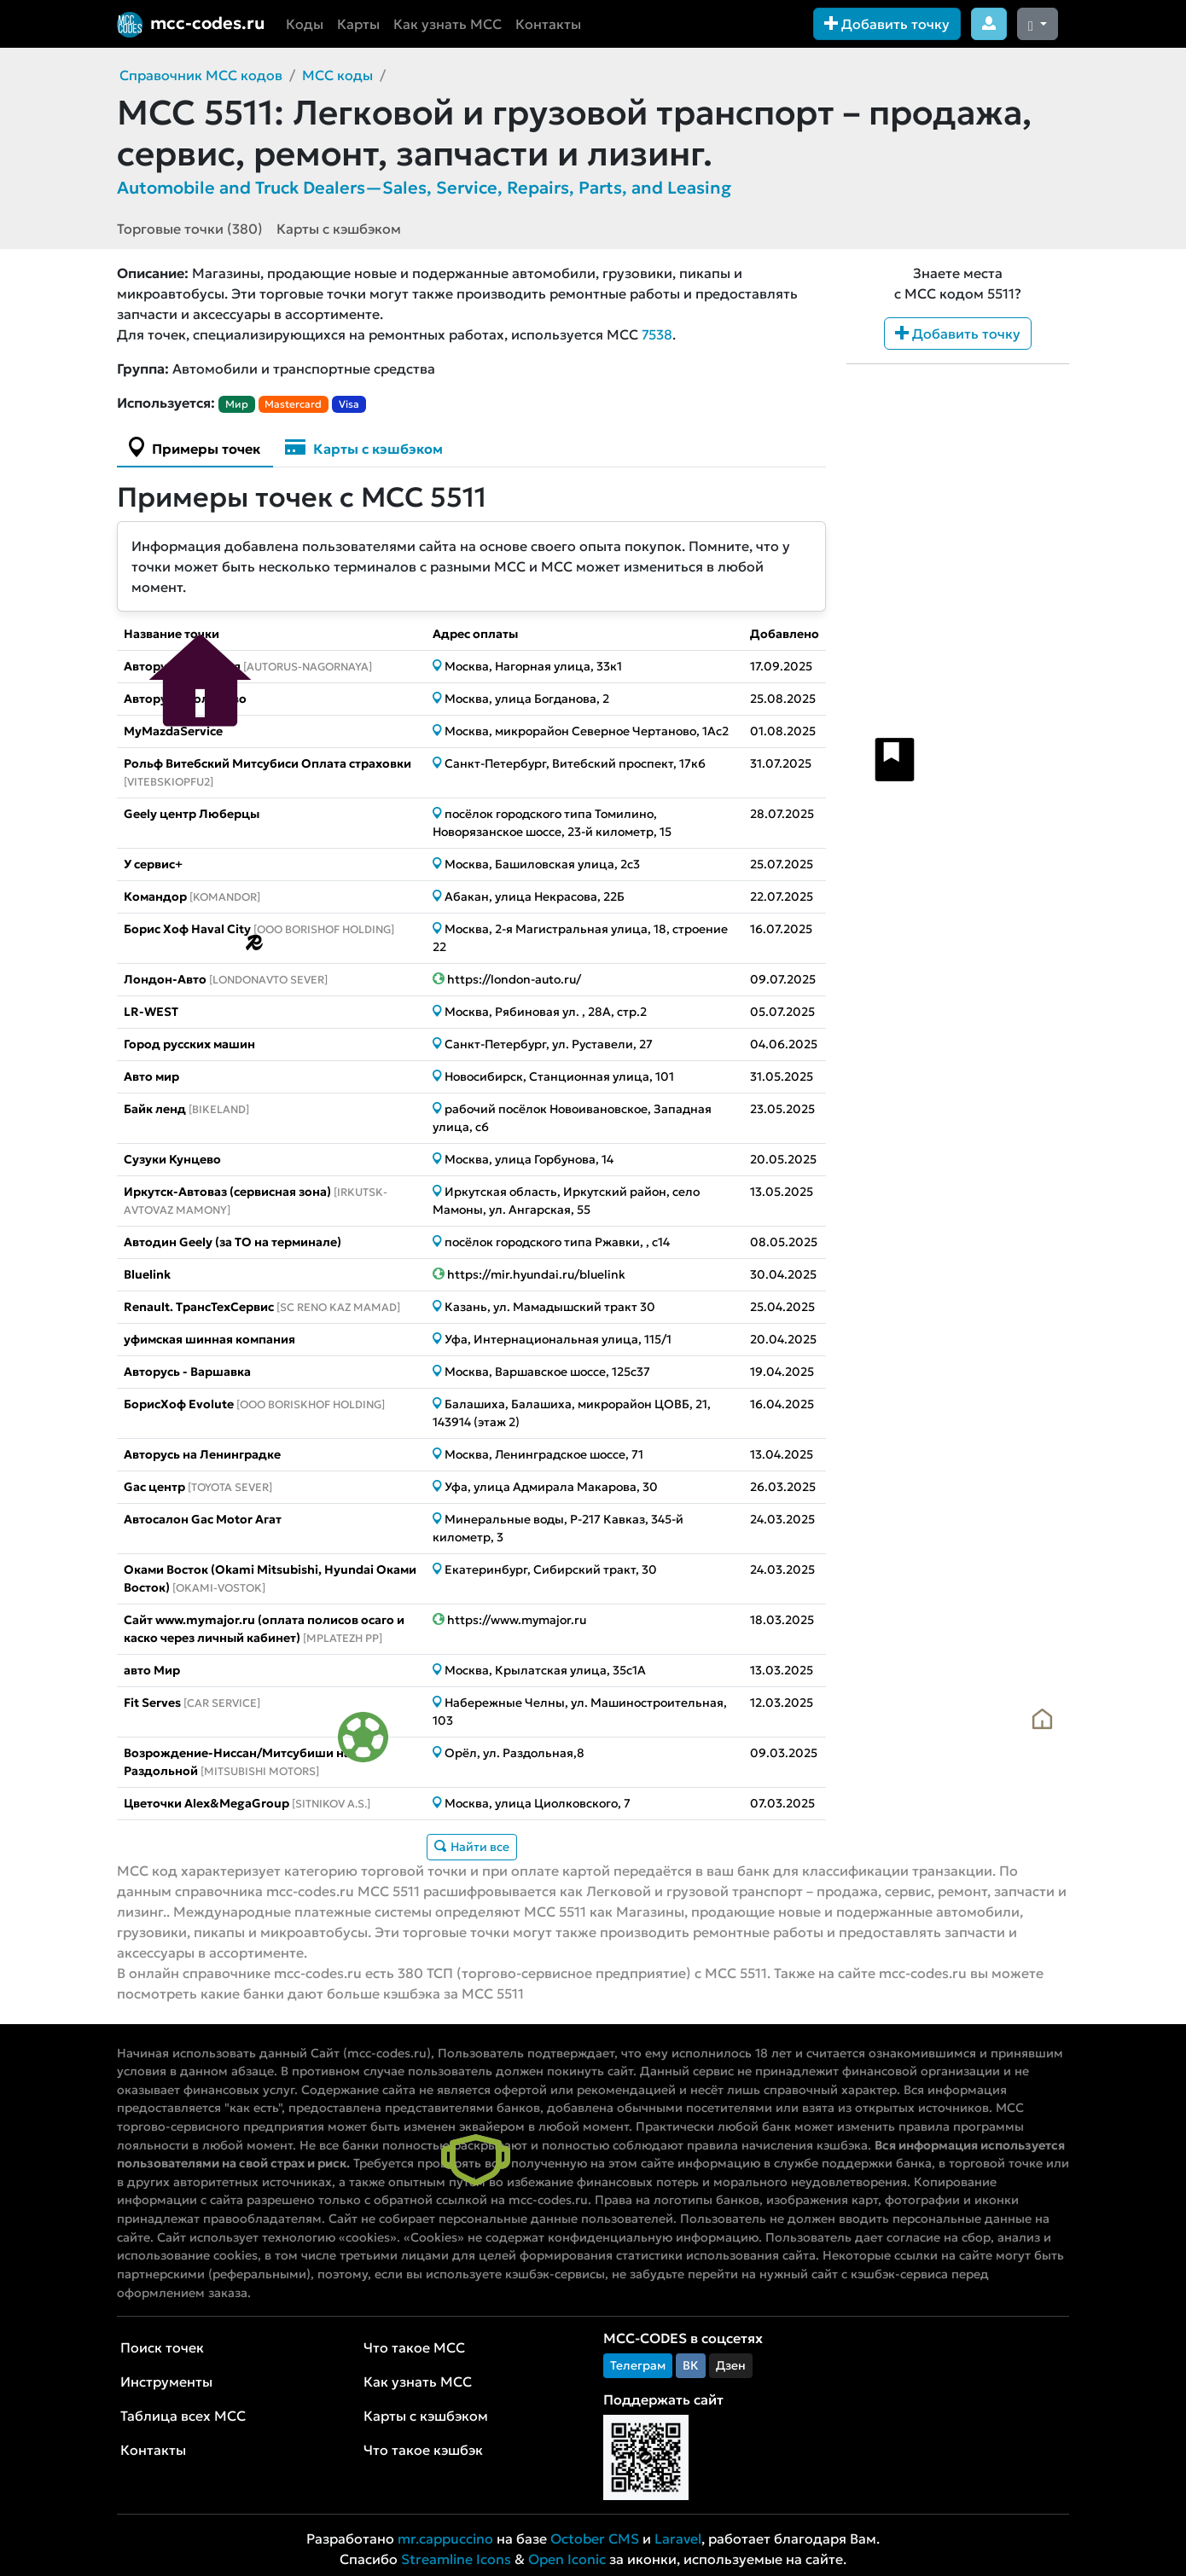 This screenshot has height=2576, width=1186. I want to click on indicates face mask required, so click(475, 2160).